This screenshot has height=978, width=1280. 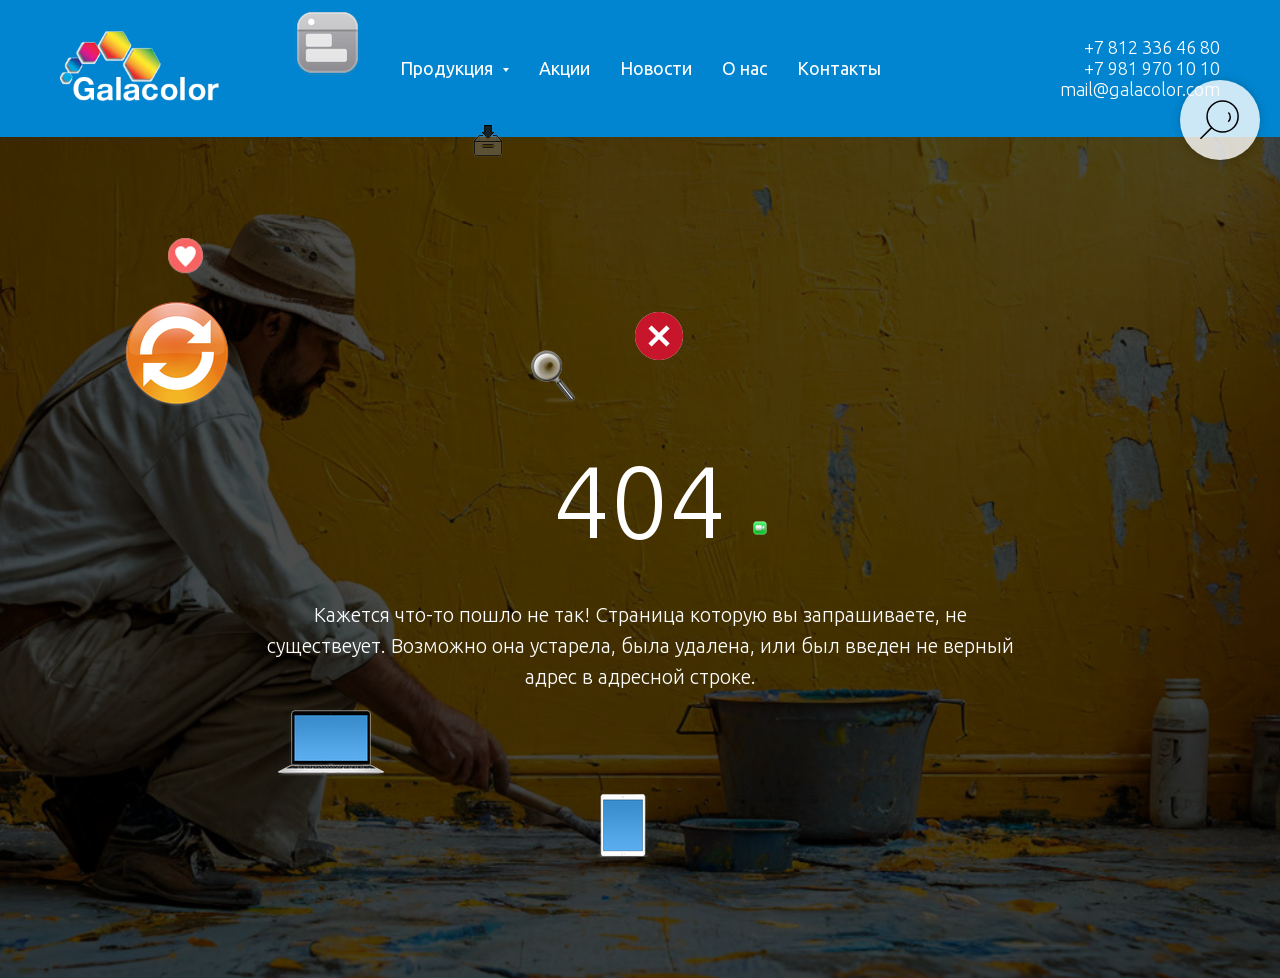 What do you see at coordinates (760, 528) in the screenshot?
I see `open FaceTime to start a video call` at bounding box center [760, 528].